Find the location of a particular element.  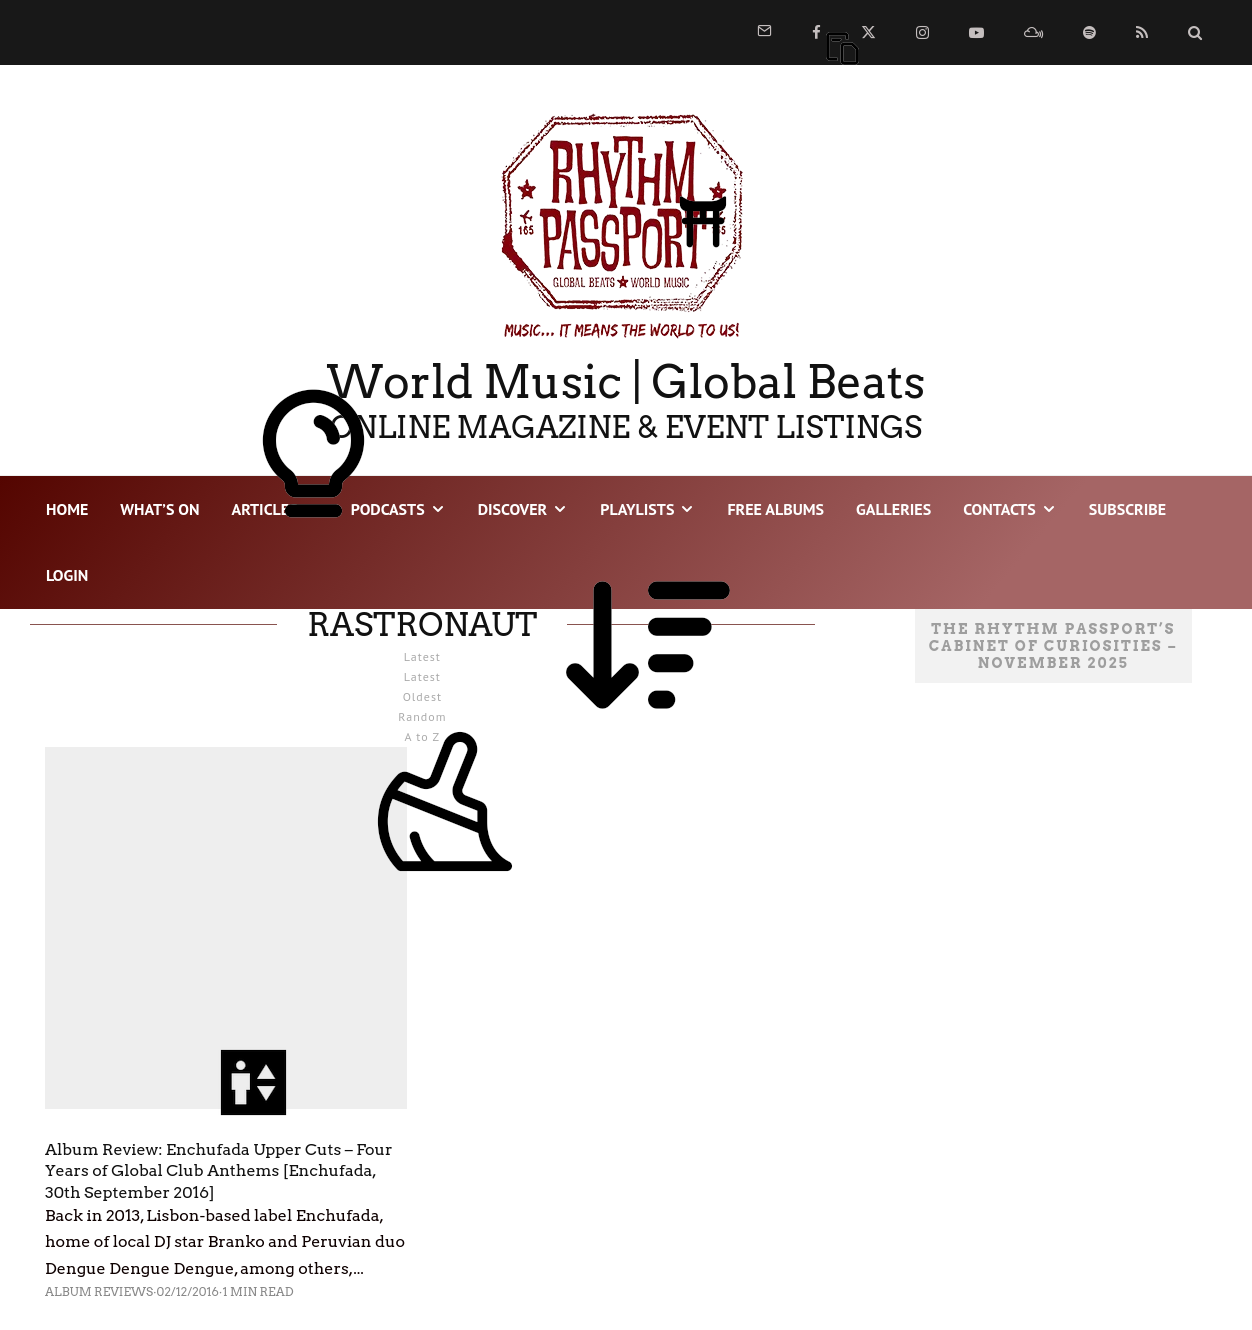

clear or clean up items is located at coordinates (442, 806).